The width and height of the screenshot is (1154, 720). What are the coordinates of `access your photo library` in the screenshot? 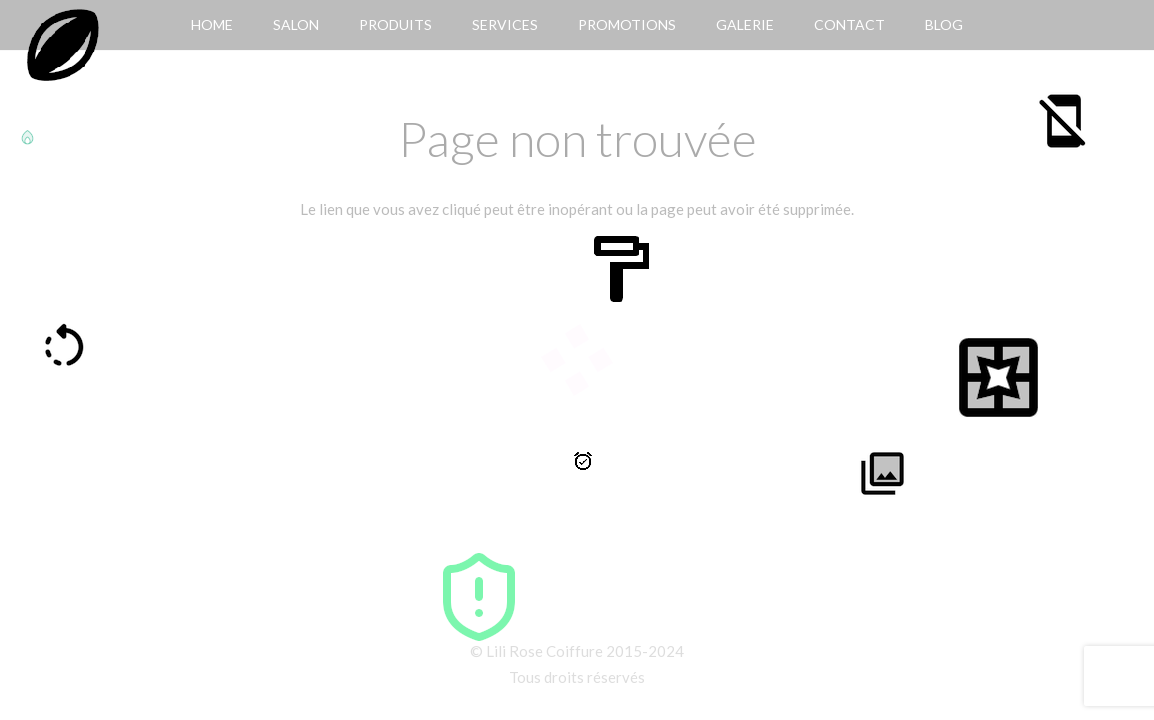 It's located at (882, 473).